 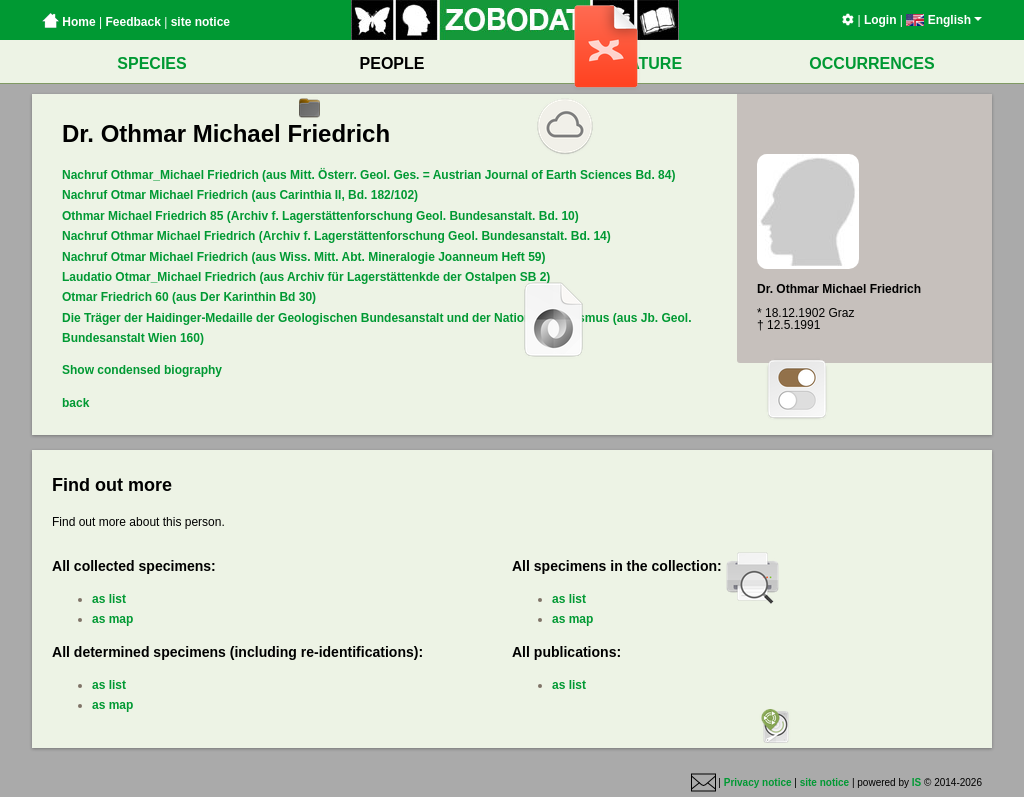 What do you see at coordinates (797, 389) in the screenshot?
I see `open system settings or preferences` at bounding box center [797, 389].